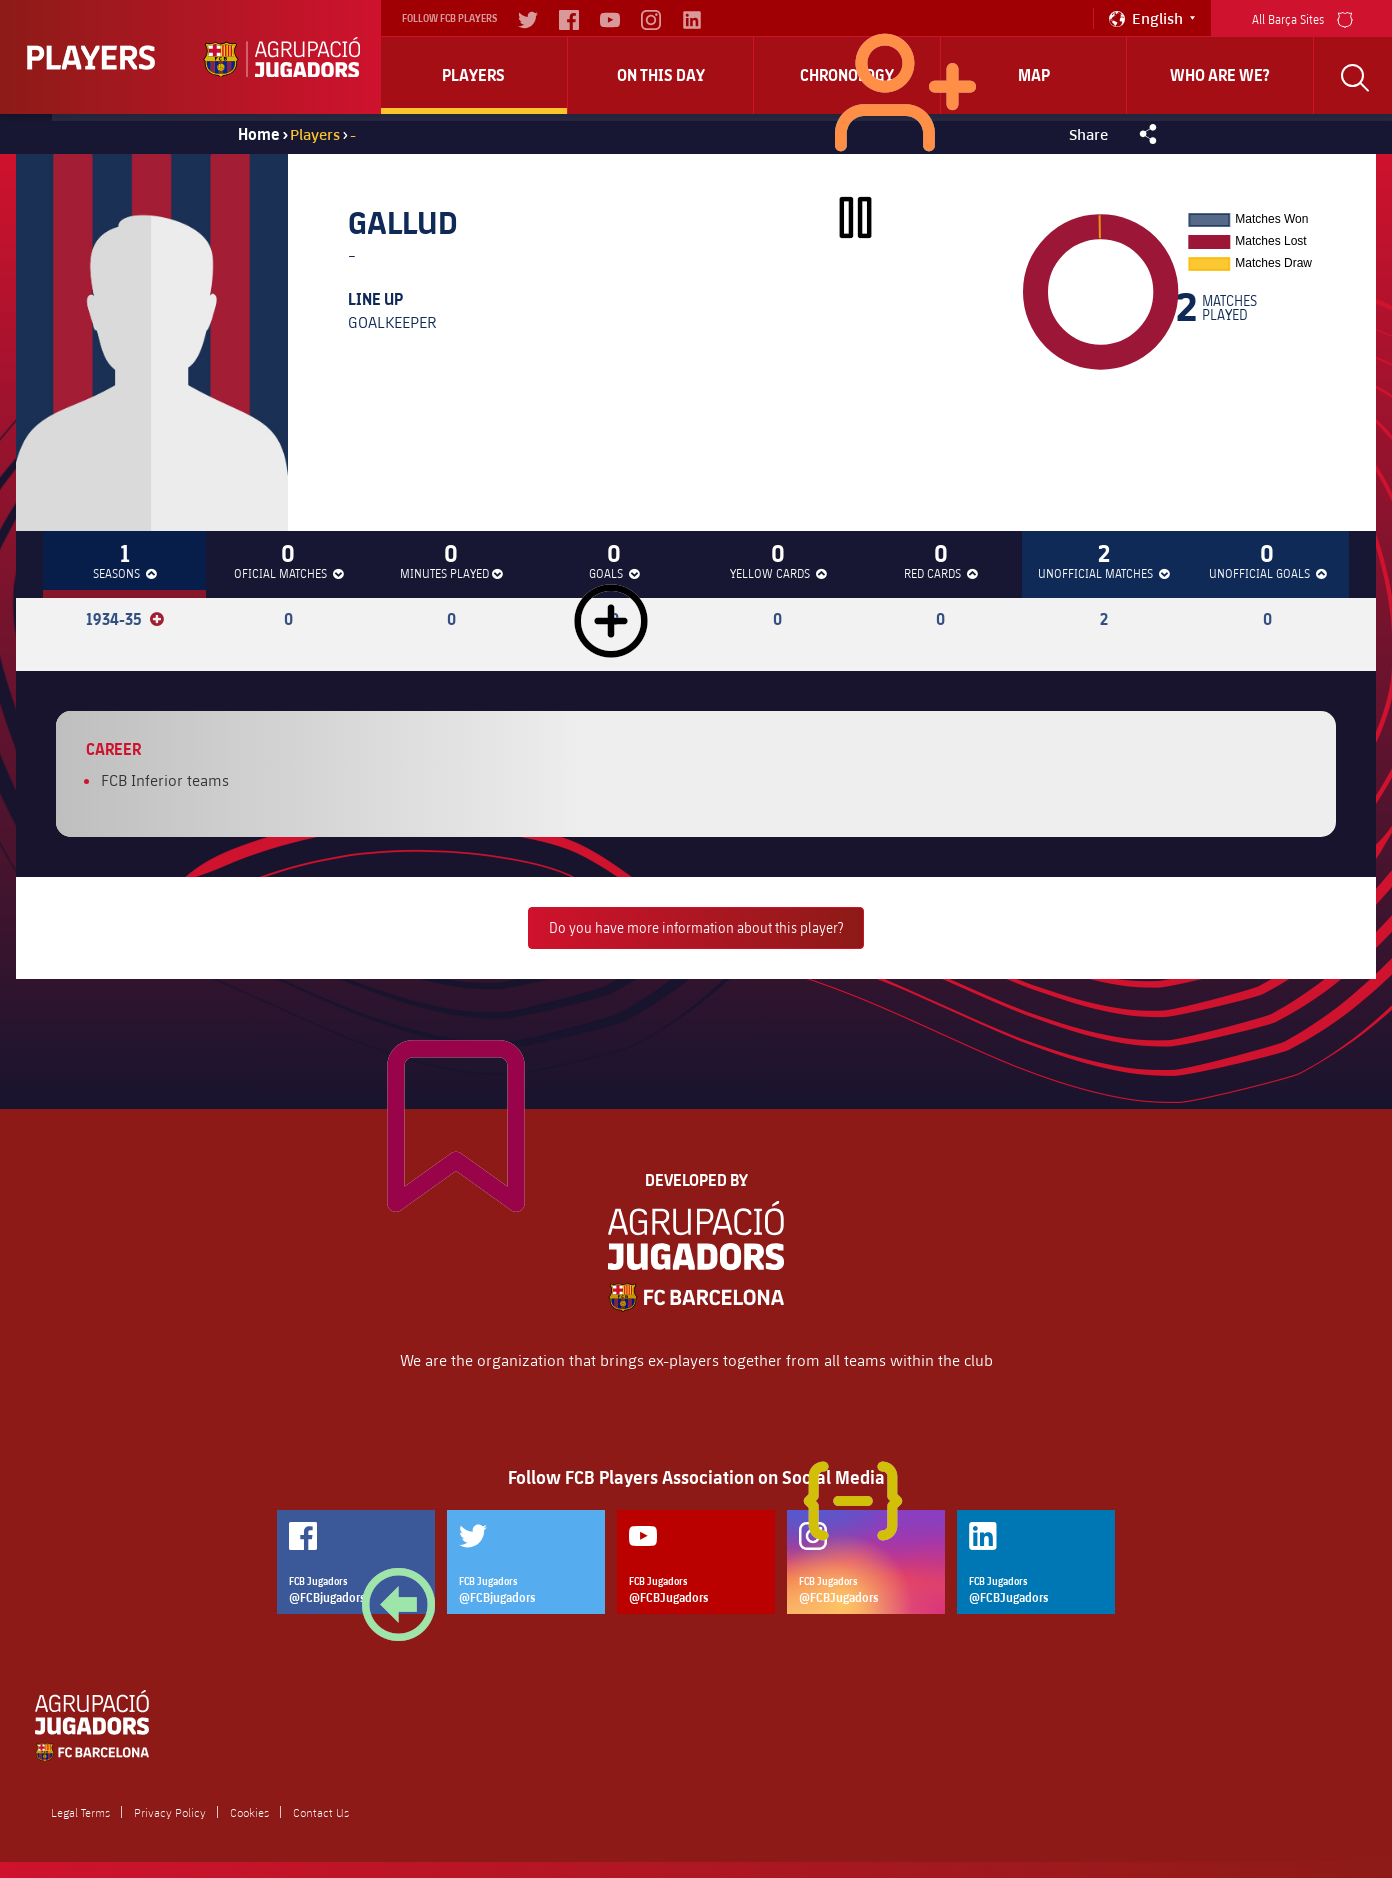 The image size is (1392, 1878). What do you see at coordinates (398, 1604) in the screenshot?
I see `go back to the previous screen` at bounding box center [398, 1604].